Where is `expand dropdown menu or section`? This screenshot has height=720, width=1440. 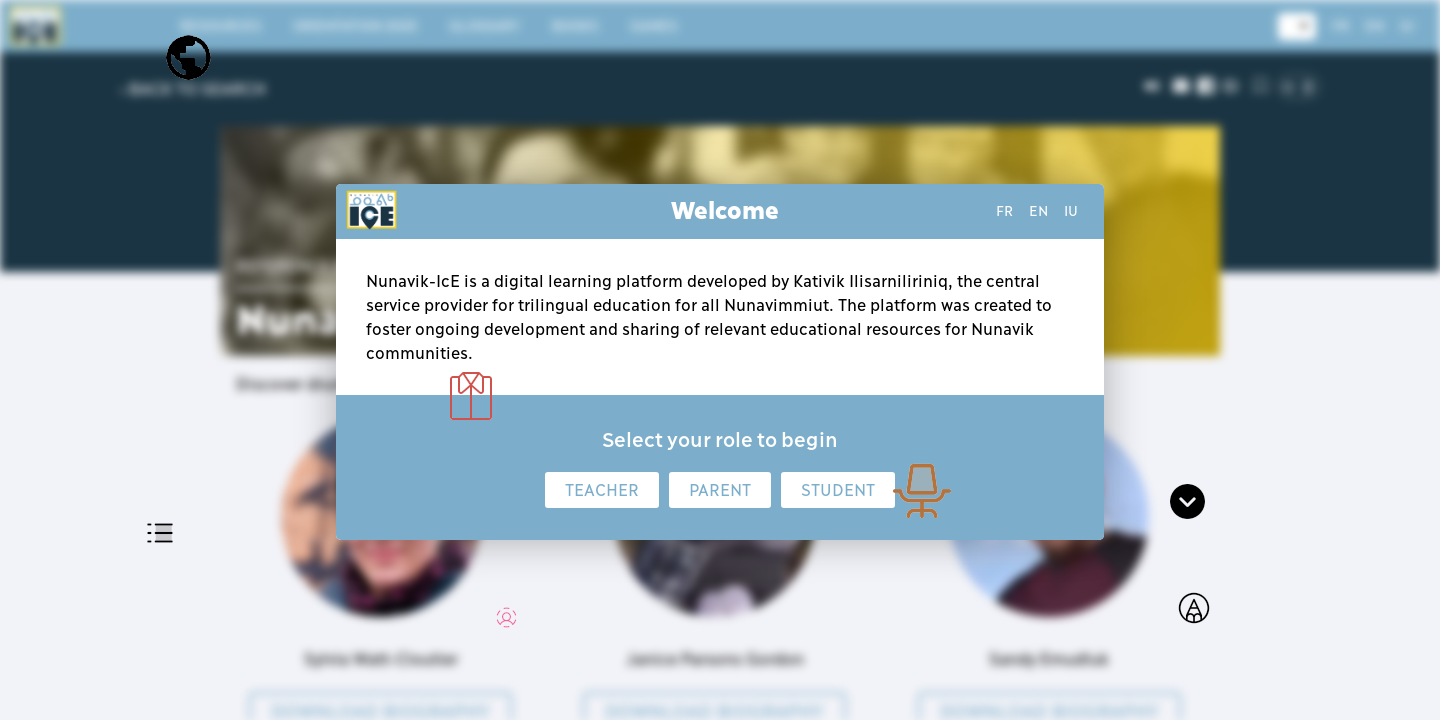 expand dropdown menu or section is located at coordinates (1187, 501).